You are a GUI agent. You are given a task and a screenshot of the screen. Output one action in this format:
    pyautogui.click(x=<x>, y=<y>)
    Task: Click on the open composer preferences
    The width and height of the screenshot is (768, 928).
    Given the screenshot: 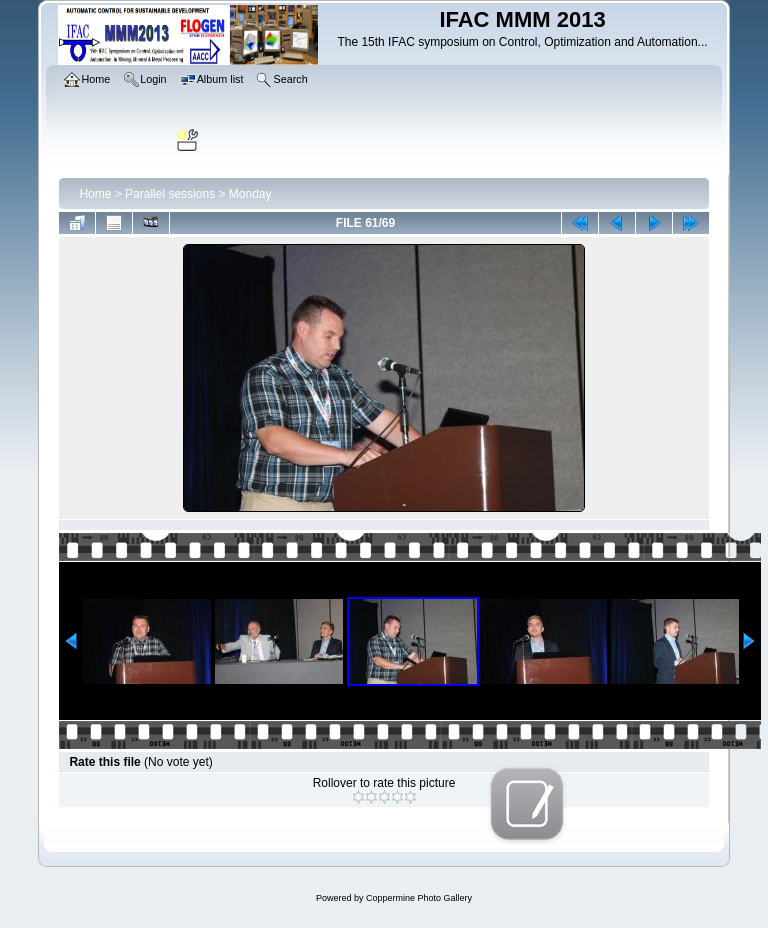 What is the action you would take?
    pyautogui.click(x=527, y=805)
    